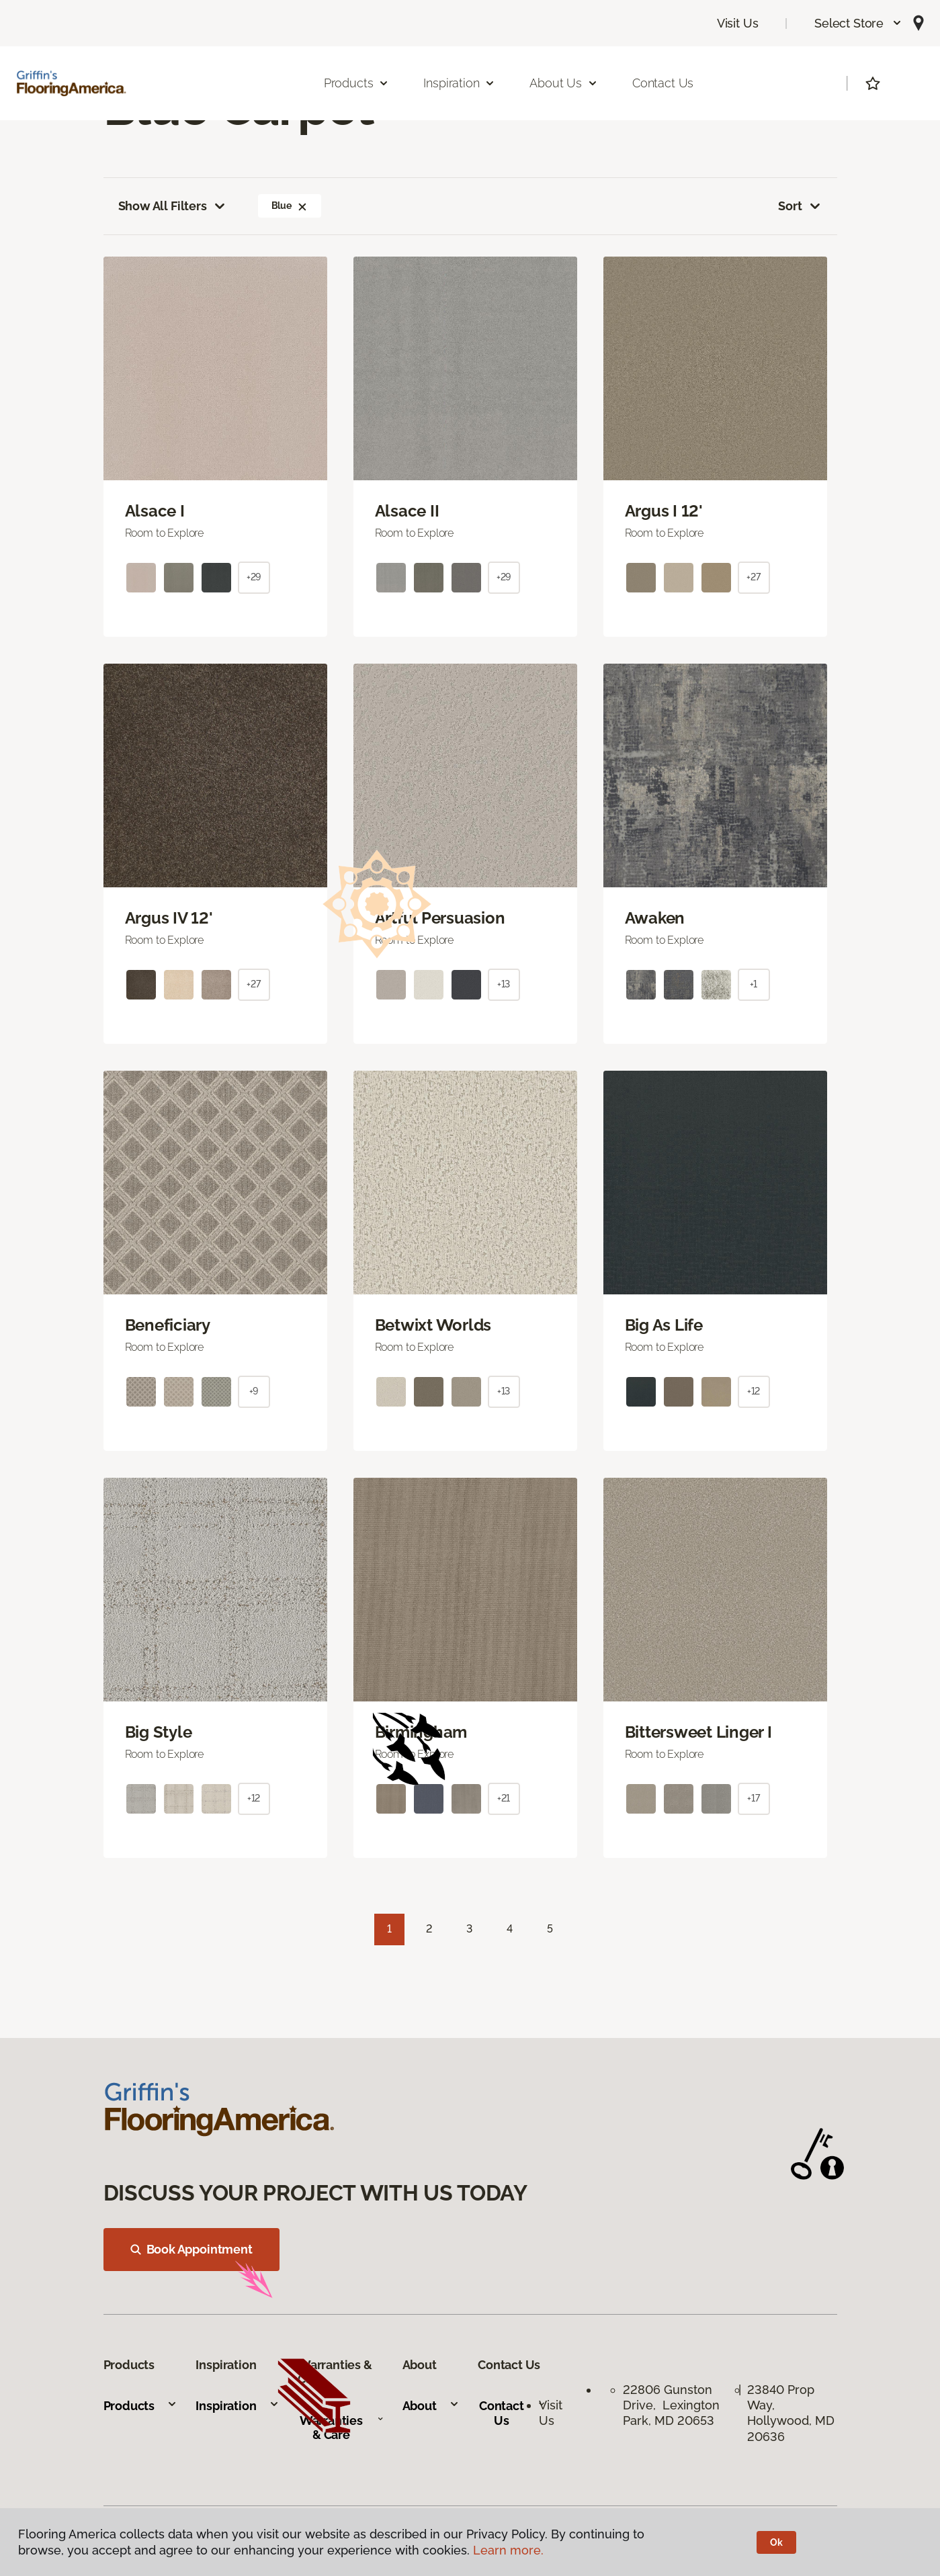  I want to click on construction or building materials category, so click(314, 2395).